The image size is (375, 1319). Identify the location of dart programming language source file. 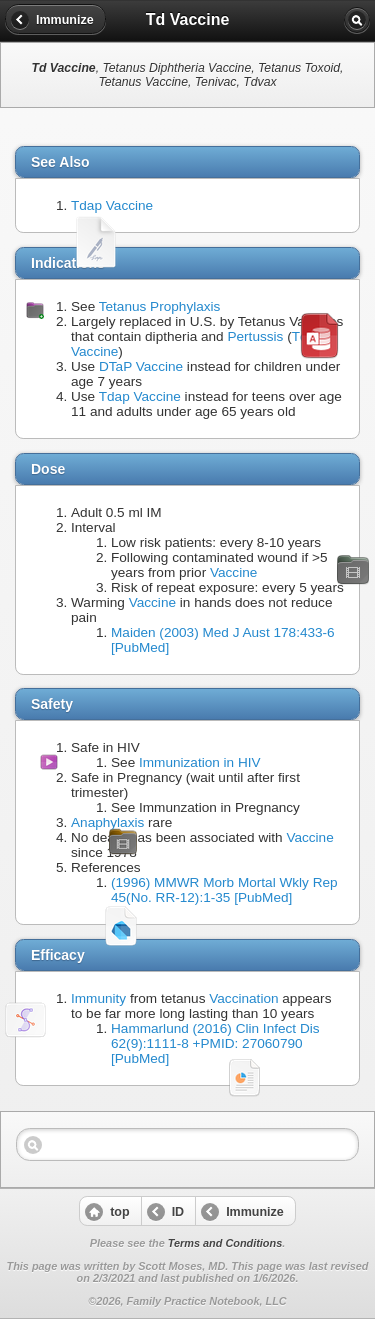
(121, 926).